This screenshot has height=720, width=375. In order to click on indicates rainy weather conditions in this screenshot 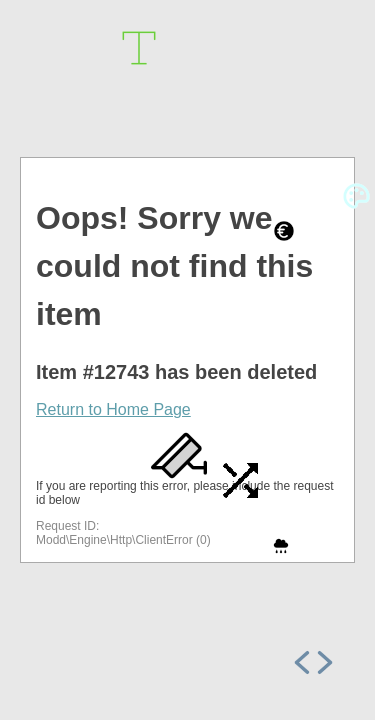, I will do `click(281, 546)`.